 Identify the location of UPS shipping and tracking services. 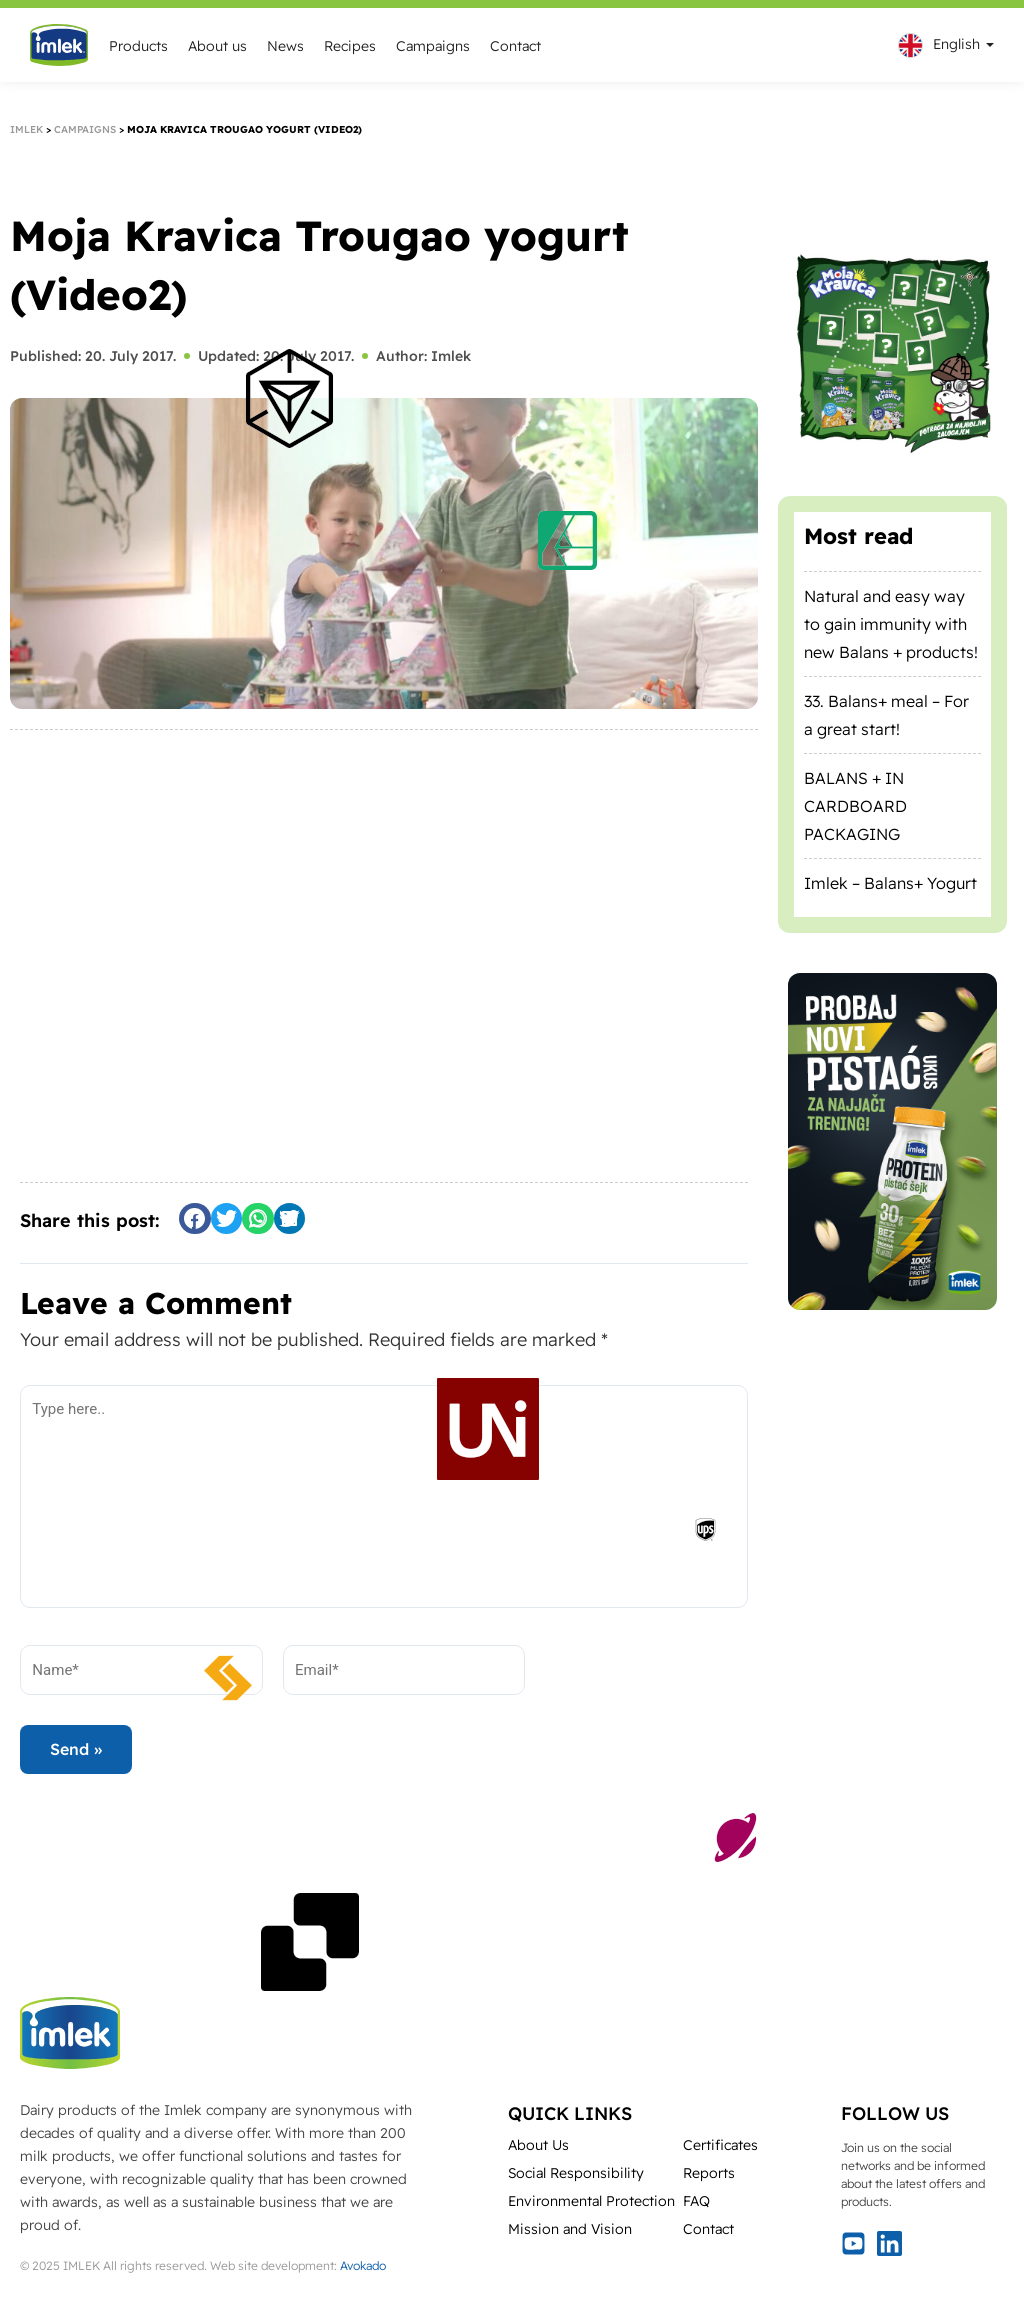
(705, 1529).